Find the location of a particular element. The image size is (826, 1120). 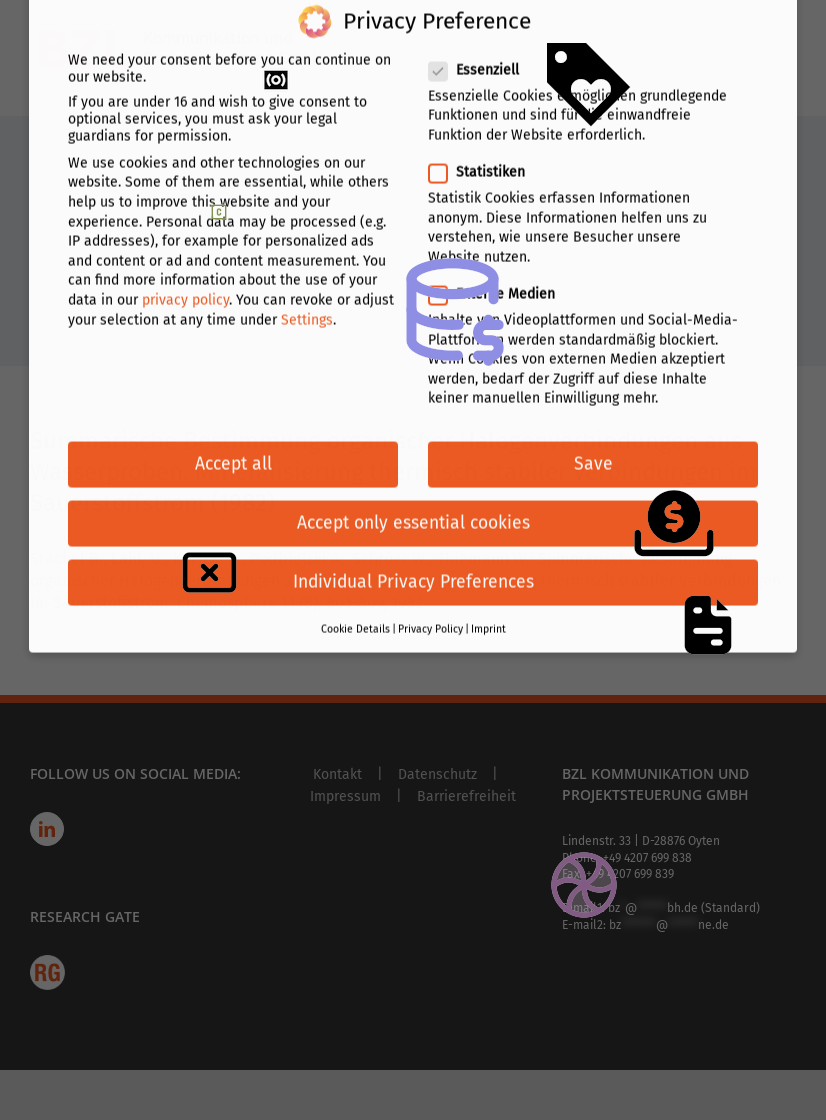

loading content in progress is located at coordinates (584, 885).